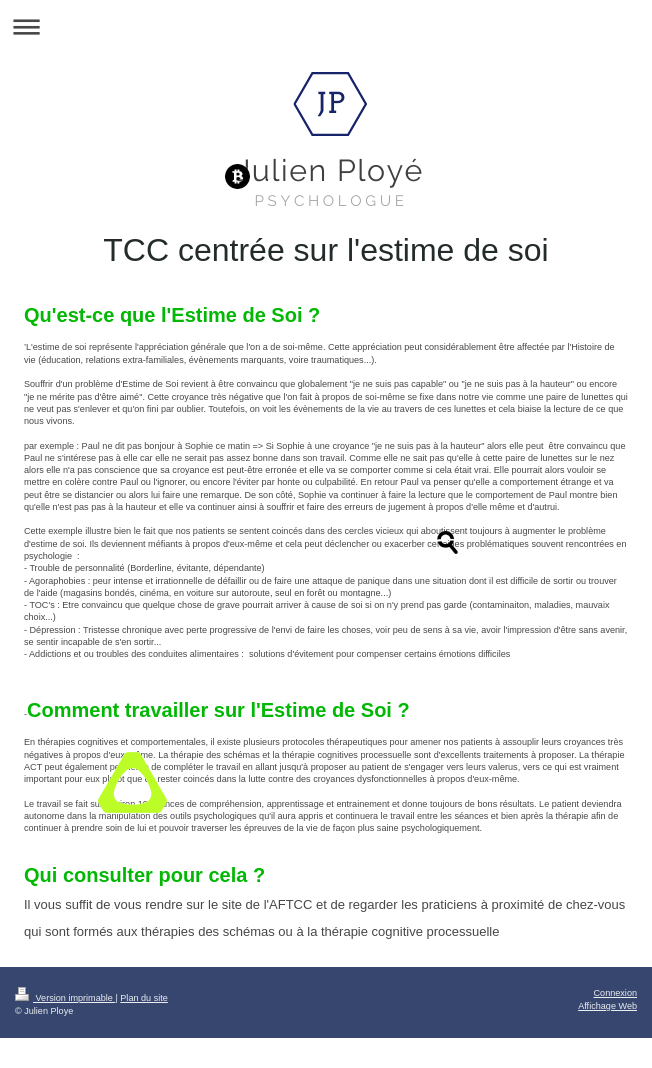 Image resolution: width=652 pixels, height=1068 pixels. What do you see at coordinates (447, 542) in the screenshot?
I see `open Startpage private search engine` at bounding box center [447, 542].